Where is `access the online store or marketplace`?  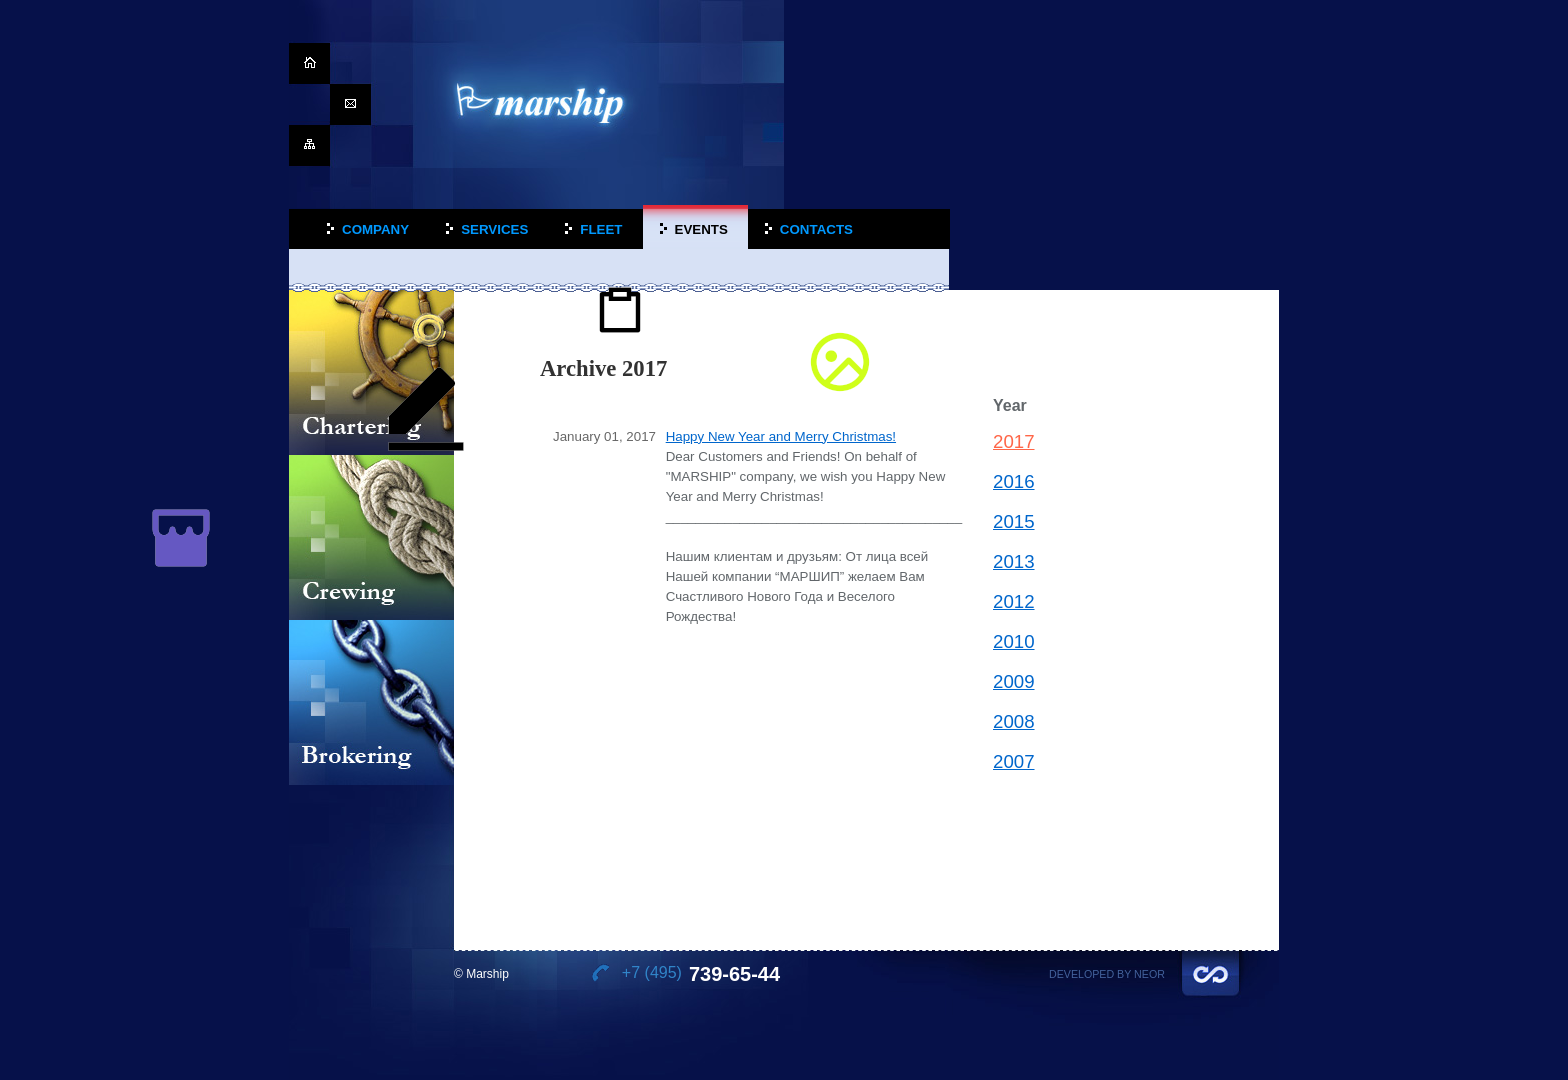
access the online store or marketplace is located at coordinates (181, 538).